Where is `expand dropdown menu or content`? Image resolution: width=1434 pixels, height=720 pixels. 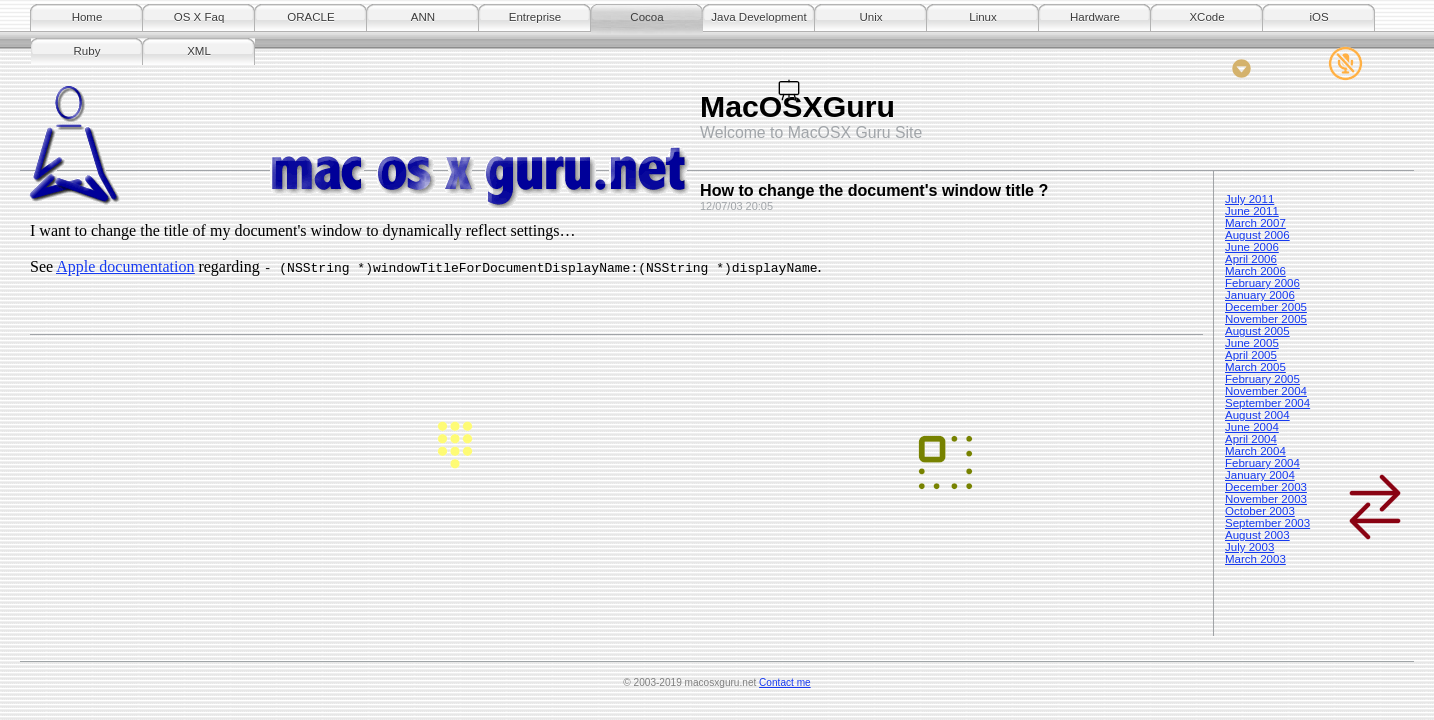
expand dropdown menu or content is located at coordinates (1241, 68).